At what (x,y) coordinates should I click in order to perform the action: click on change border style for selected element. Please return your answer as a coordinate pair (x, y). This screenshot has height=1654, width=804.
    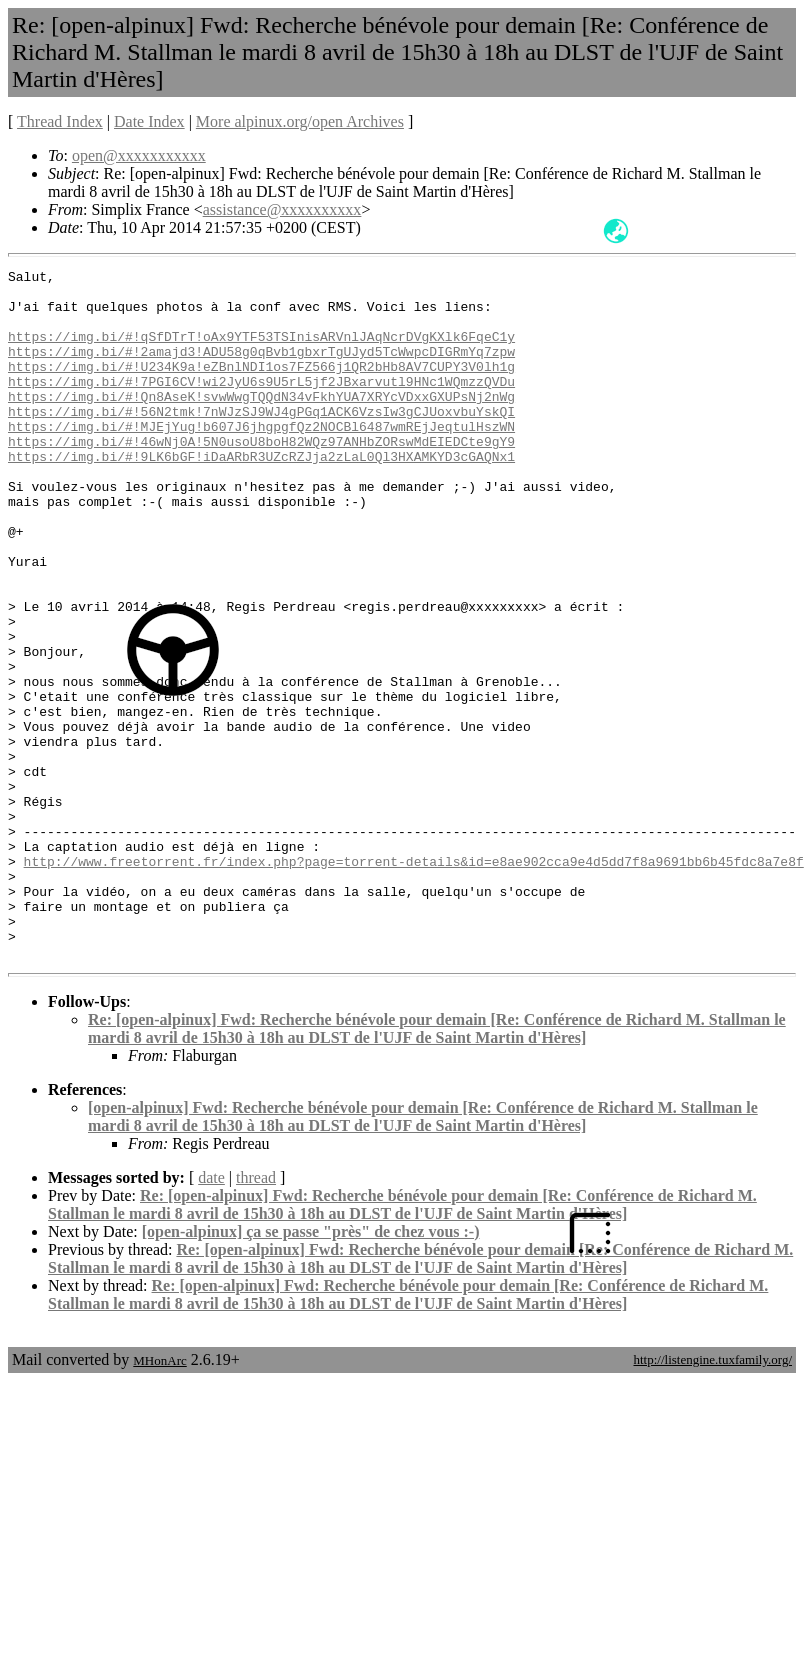
    Looking at the image, I should click on (590, 1233).